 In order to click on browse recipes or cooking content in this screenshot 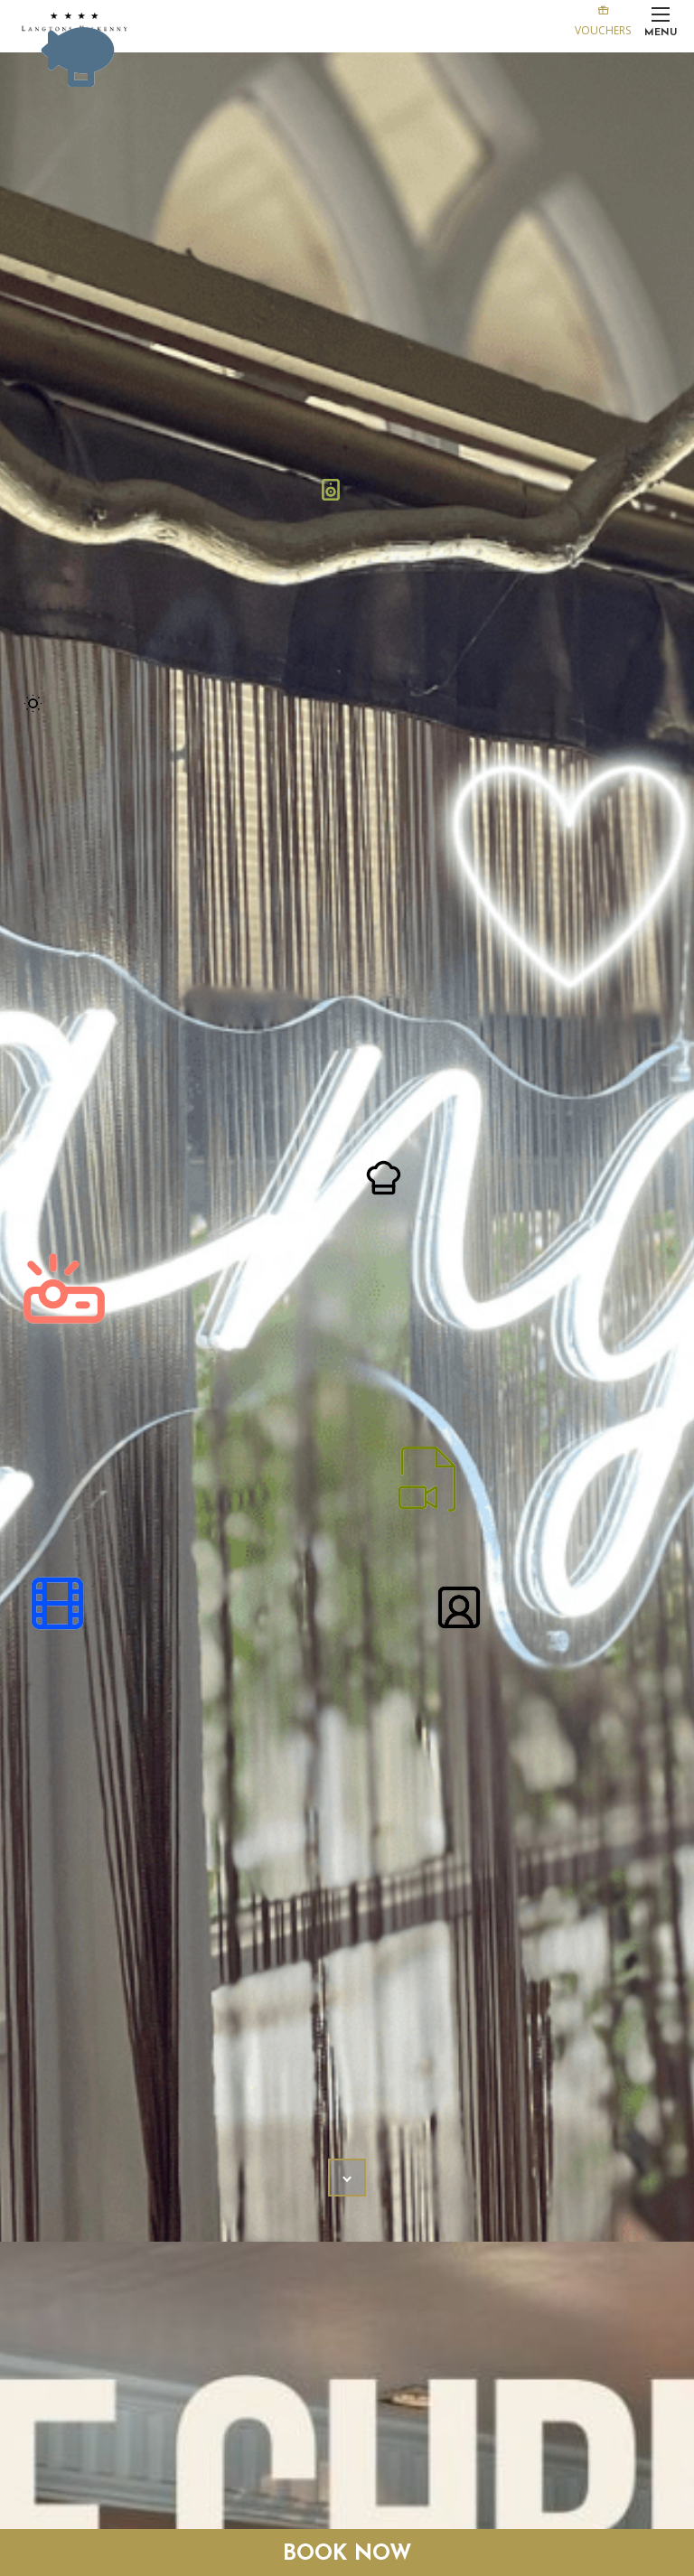, I will do `click(383, 1177)`.